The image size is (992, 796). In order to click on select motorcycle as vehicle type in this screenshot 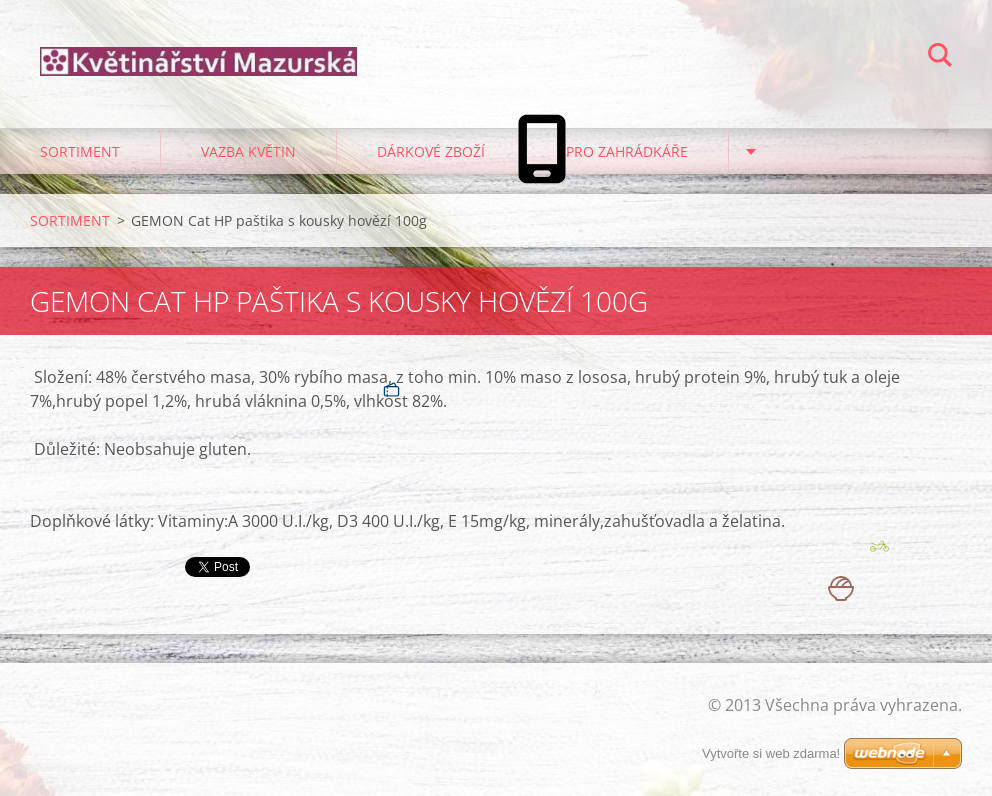, I will do `click(879, 546)`.